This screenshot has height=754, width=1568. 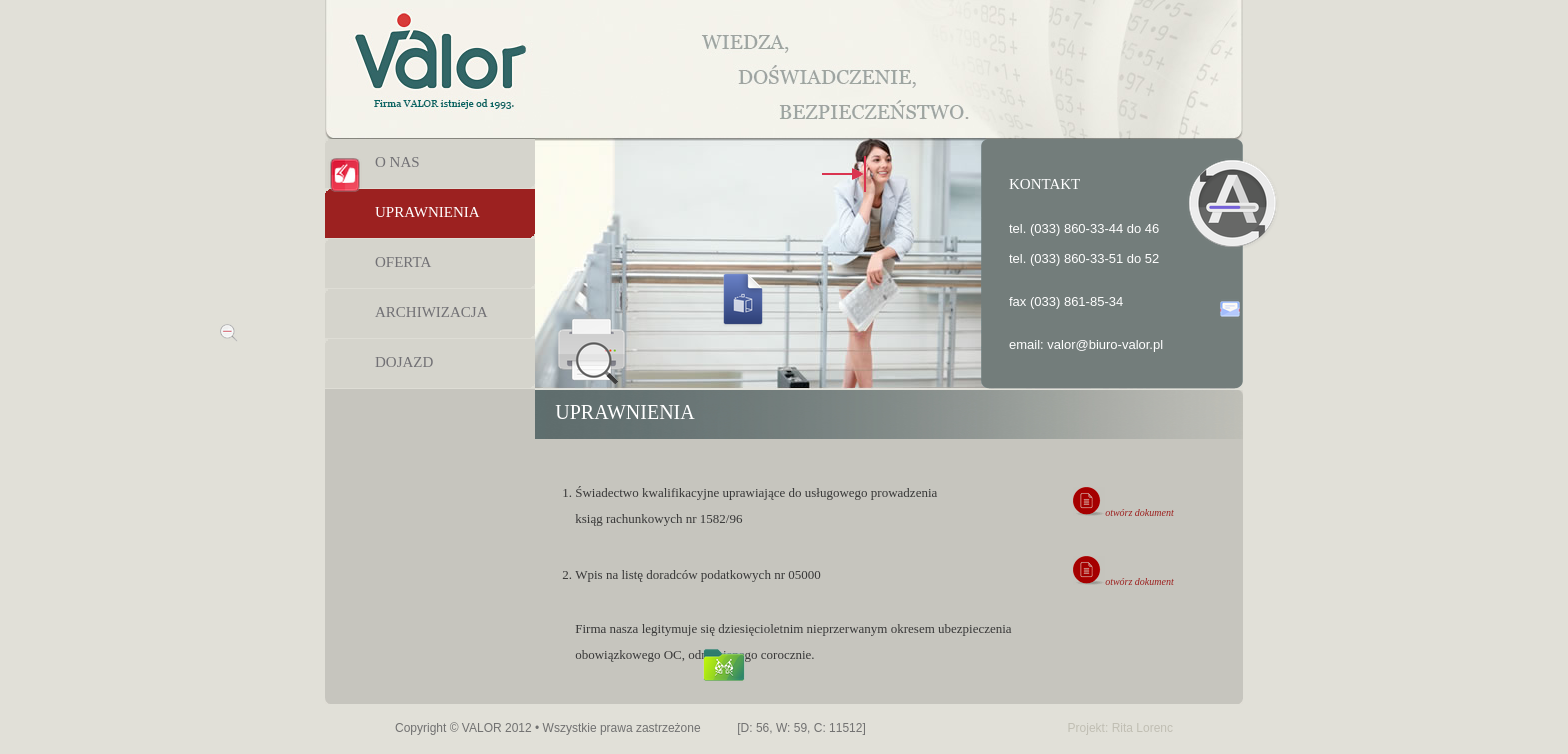 I want to click on open an eps vector file, so click(x=345, y=175).